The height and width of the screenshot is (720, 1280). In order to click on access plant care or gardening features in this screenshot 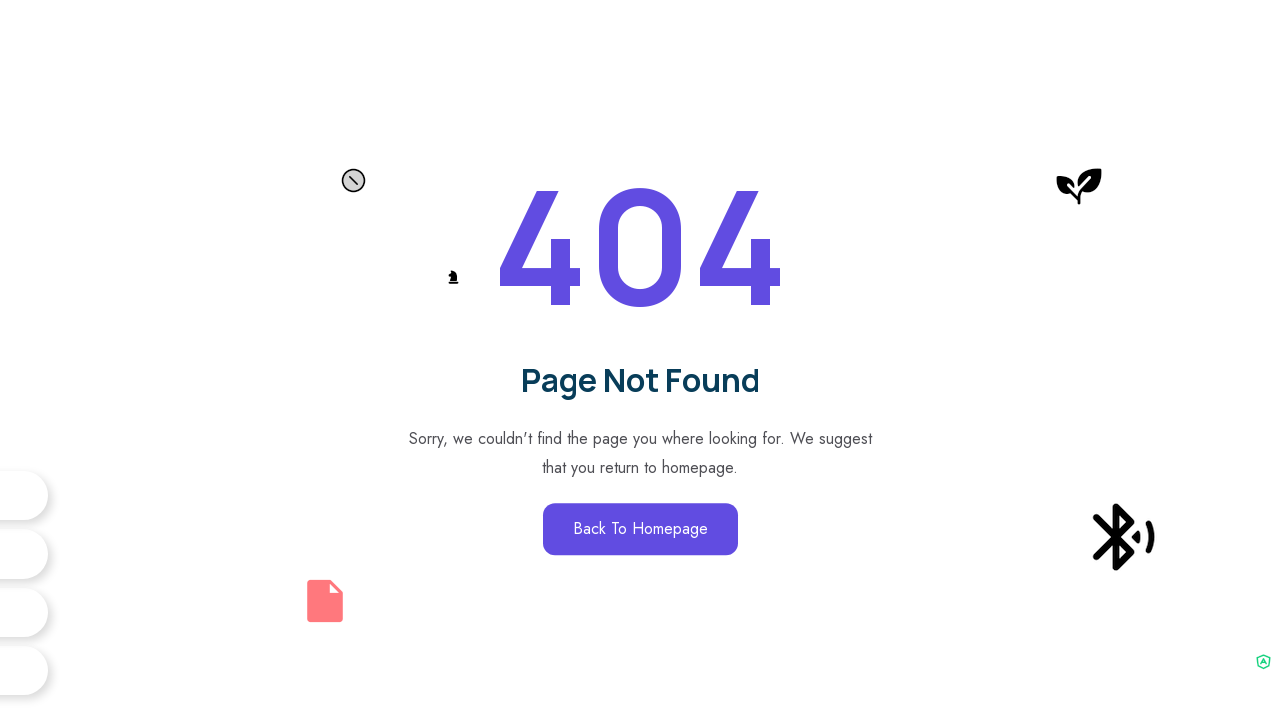, I will do `click(1079, 185)`.